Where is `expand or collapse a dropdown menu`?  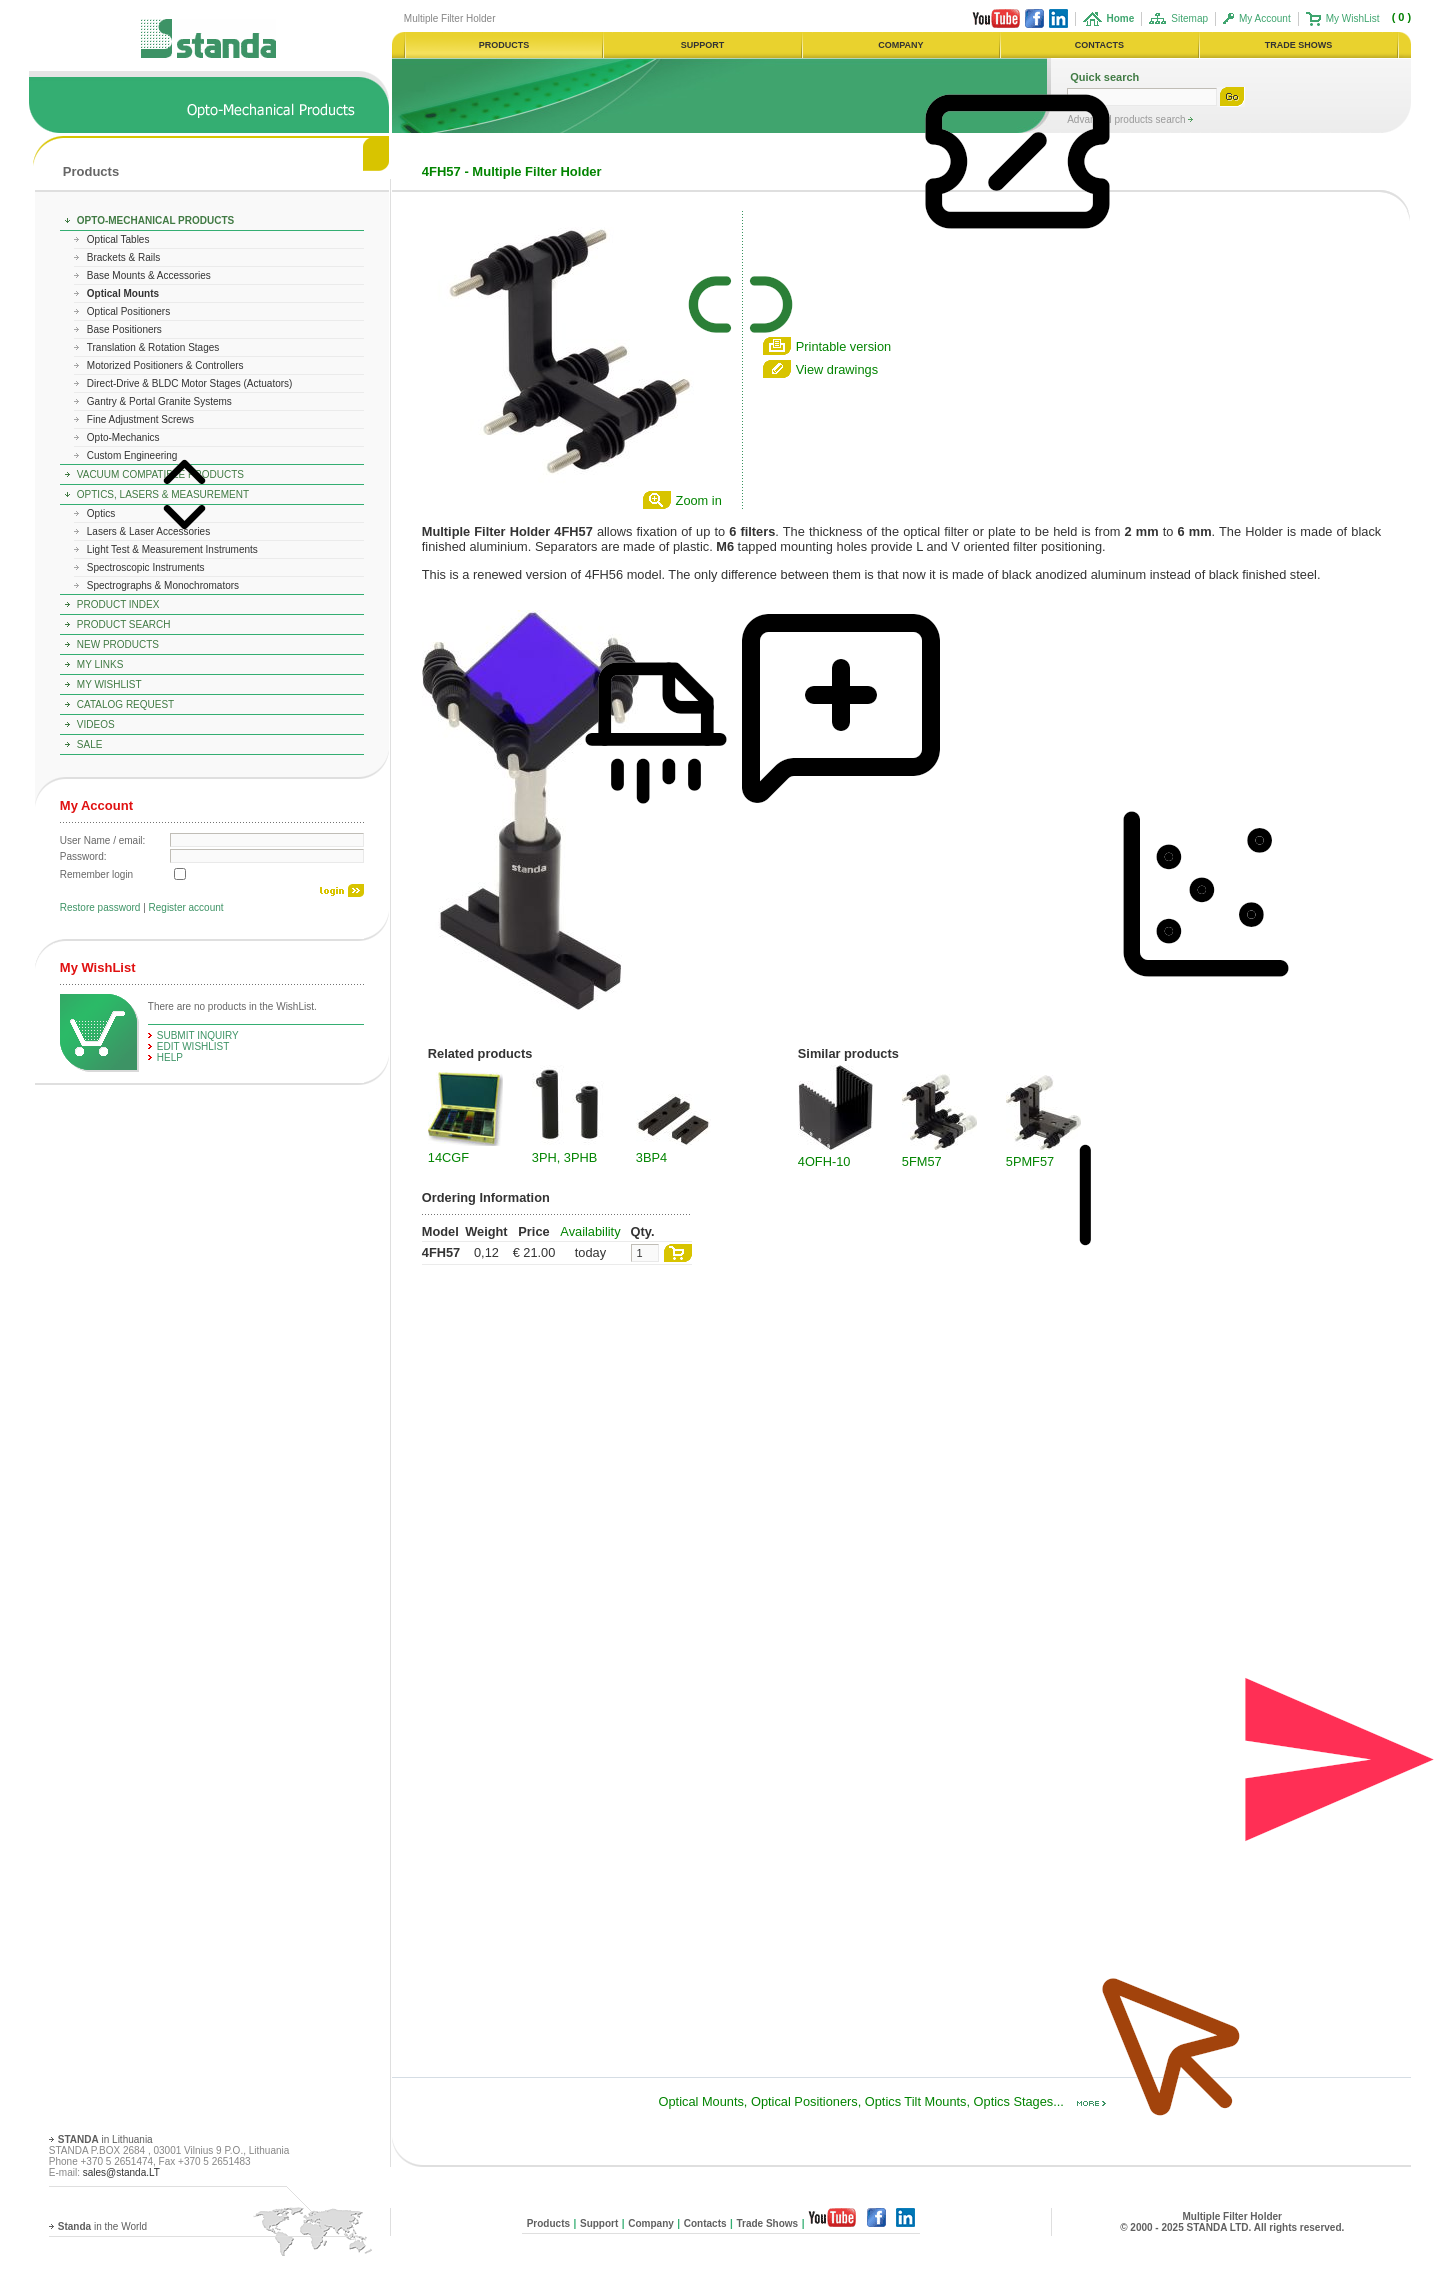 expand or collapse a dropdown menu is located at coordinates (184, 494).